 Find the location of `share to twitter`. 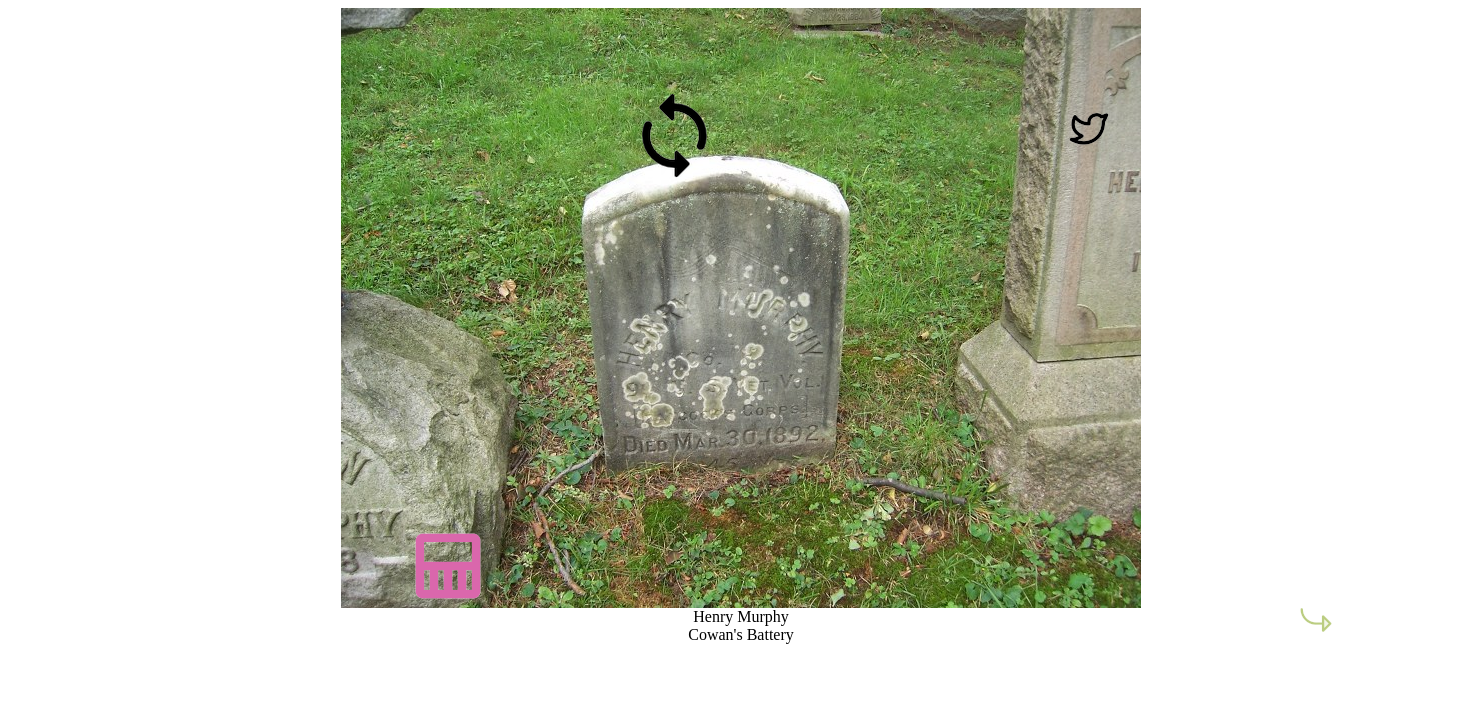

share to twitter is located at coordinates (1089, 129).